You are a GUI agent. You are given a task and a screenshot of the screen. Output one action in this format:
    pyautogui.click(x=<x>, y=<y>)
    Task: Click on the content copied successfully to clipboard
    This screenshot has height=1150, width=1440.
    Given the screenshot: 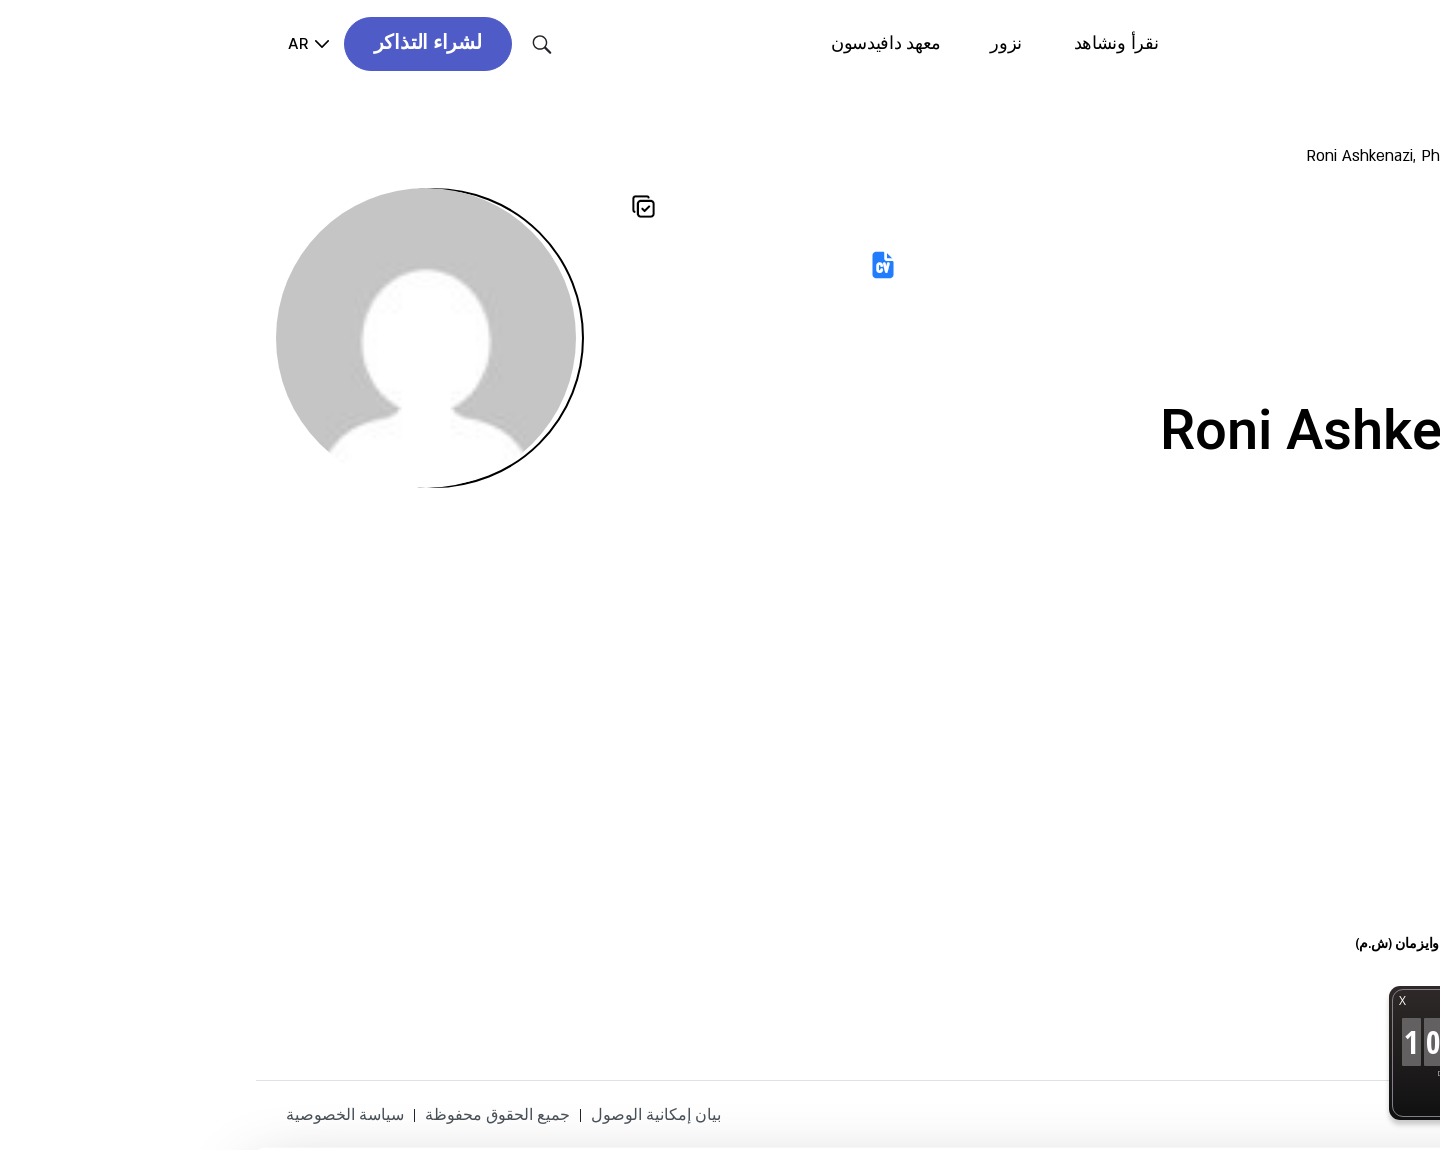 What is the action you would take?
    pyautogui.click(x=643, y=206)
    